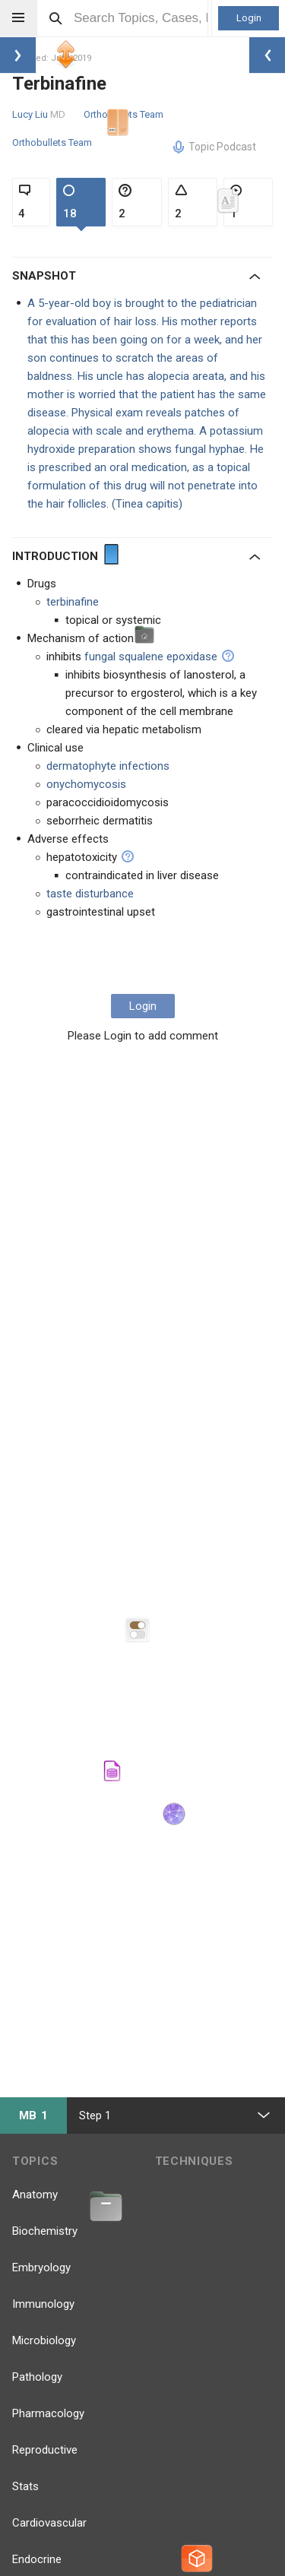 The image size is (285, 2576). Describe the element at coordinates (144, 635) in the screenshot. I see `access your home folder` at that location.